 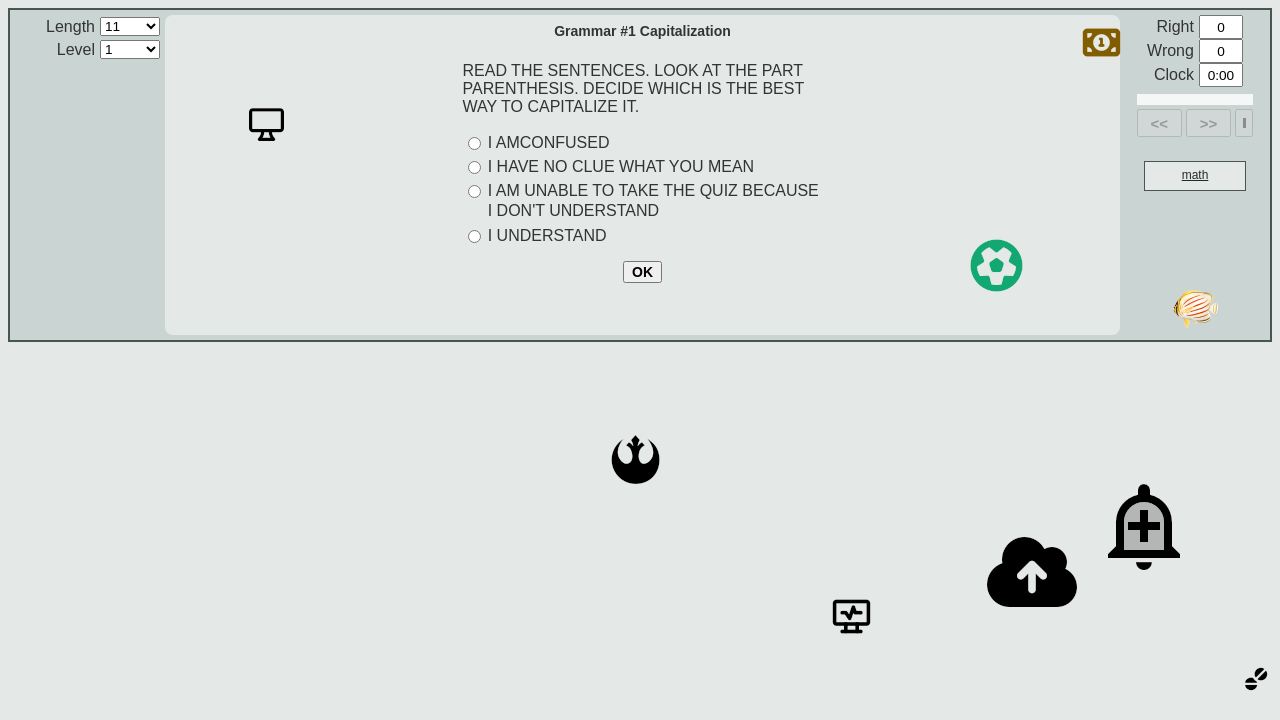 I want to click on view heart rate or vital sign data, so click(x=851, y=616).